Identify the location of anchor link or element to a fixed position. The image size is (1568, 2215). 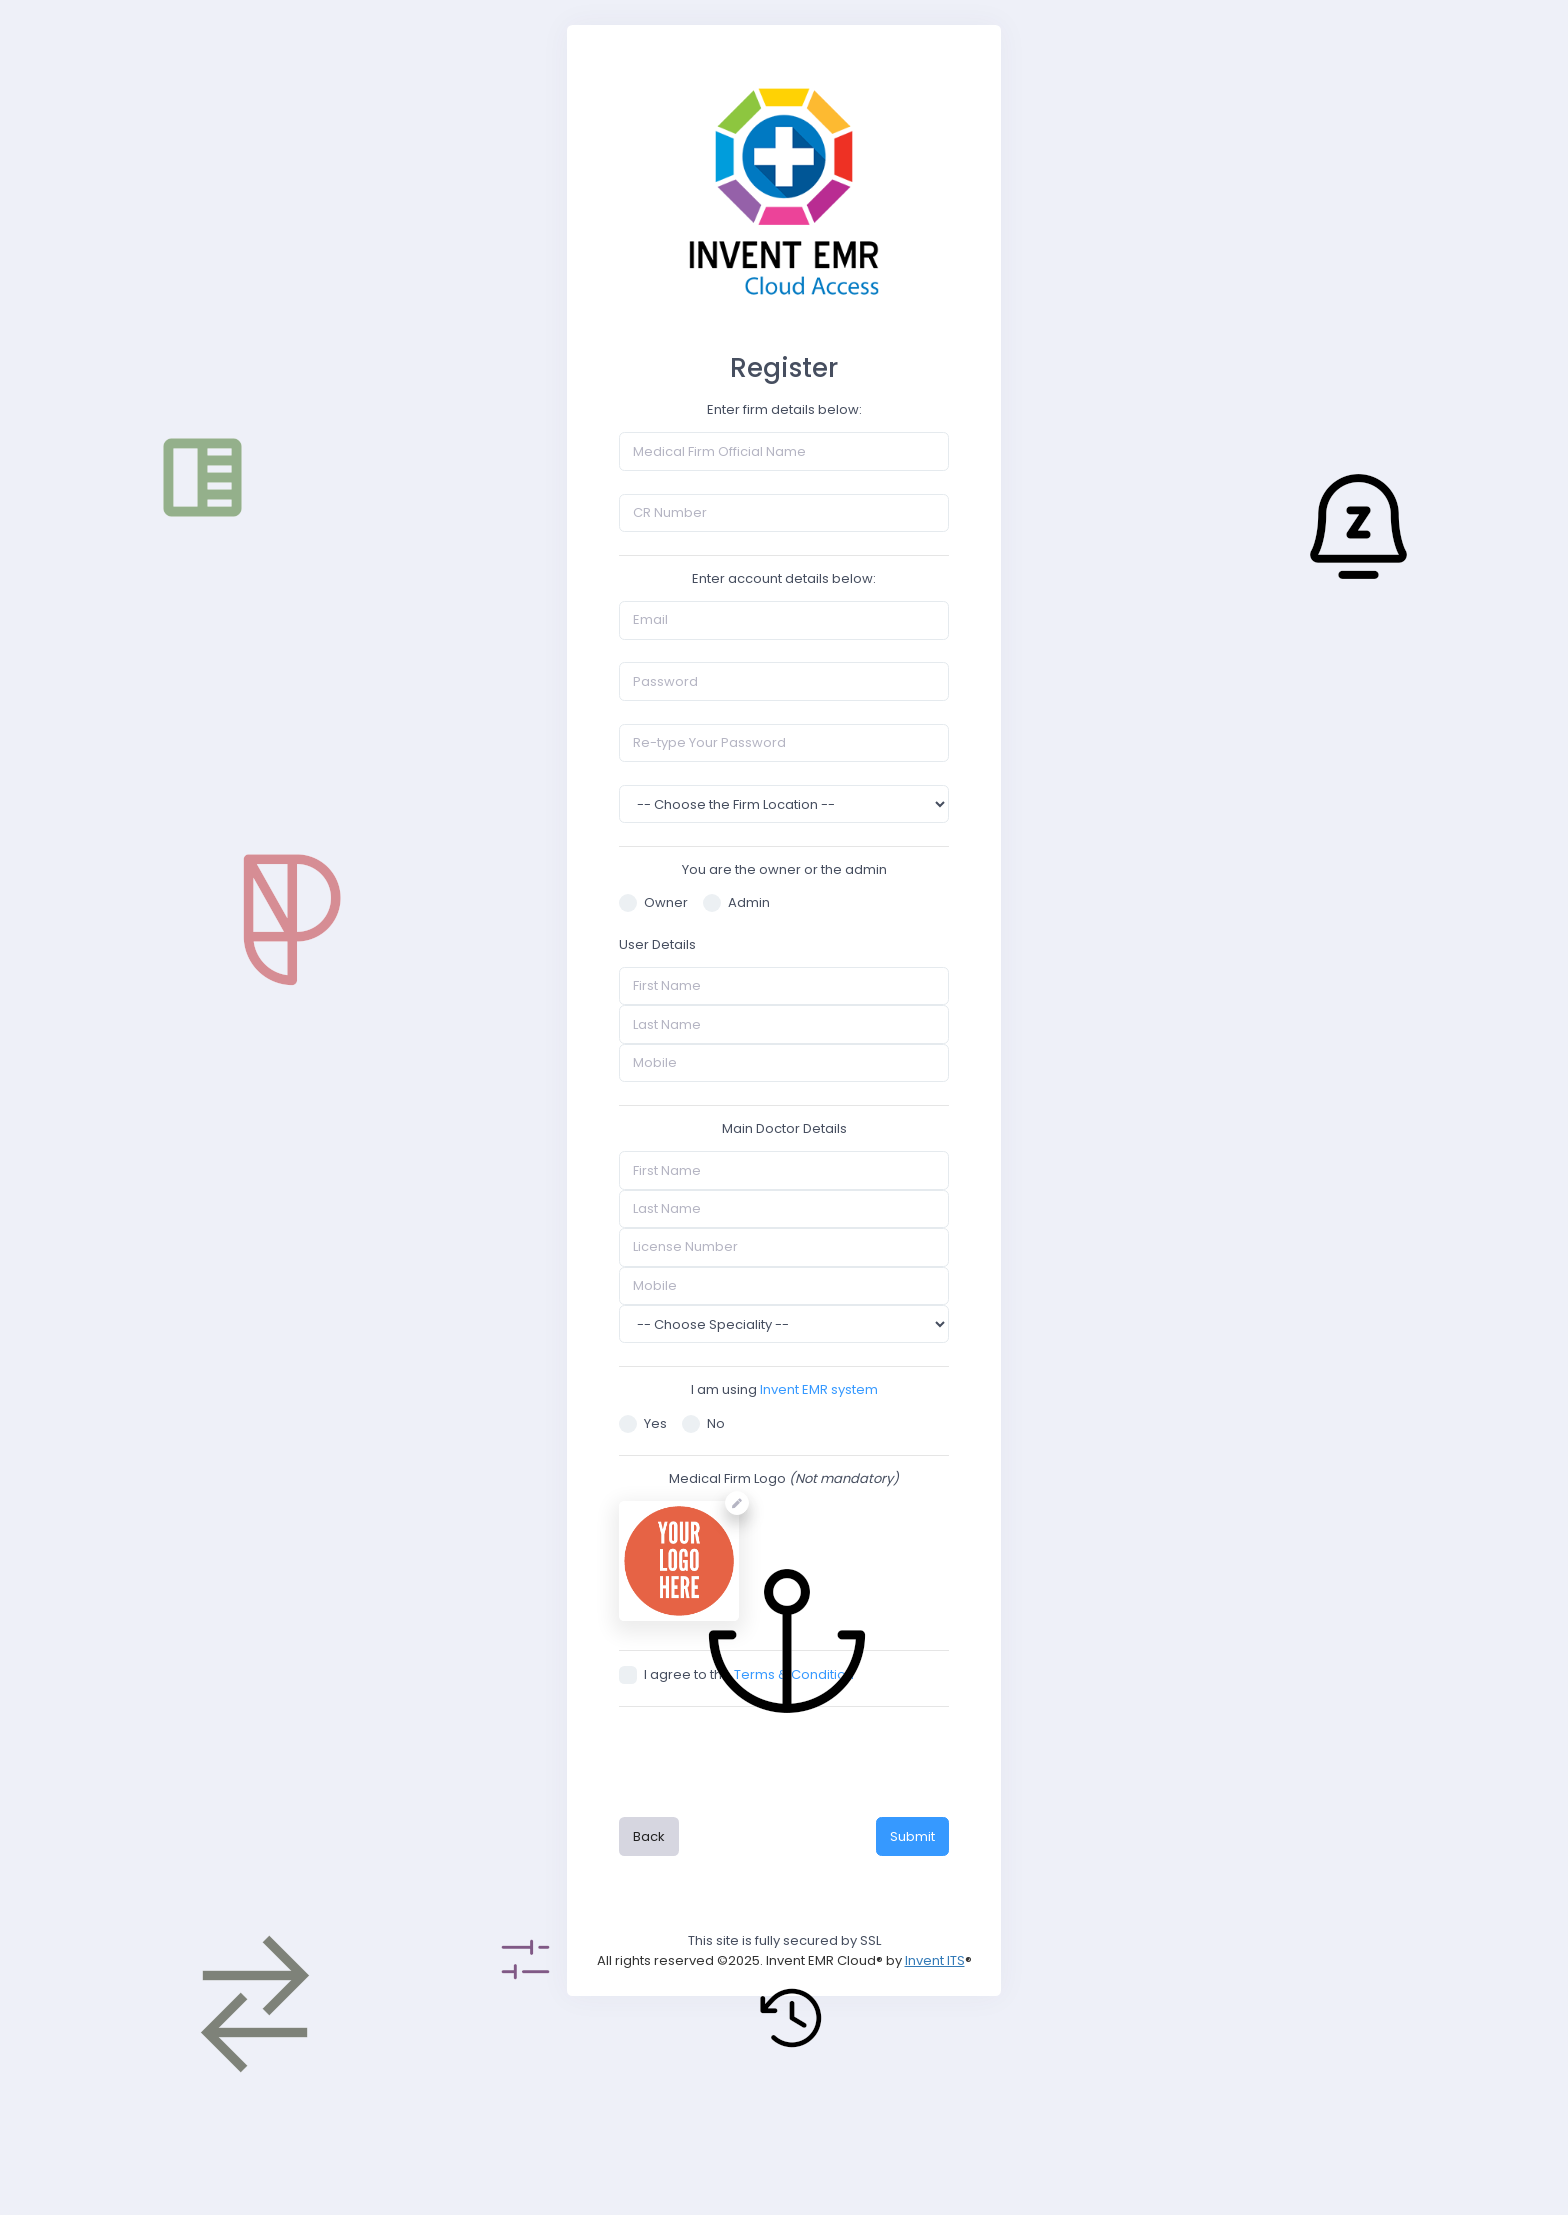
(787, 1641).